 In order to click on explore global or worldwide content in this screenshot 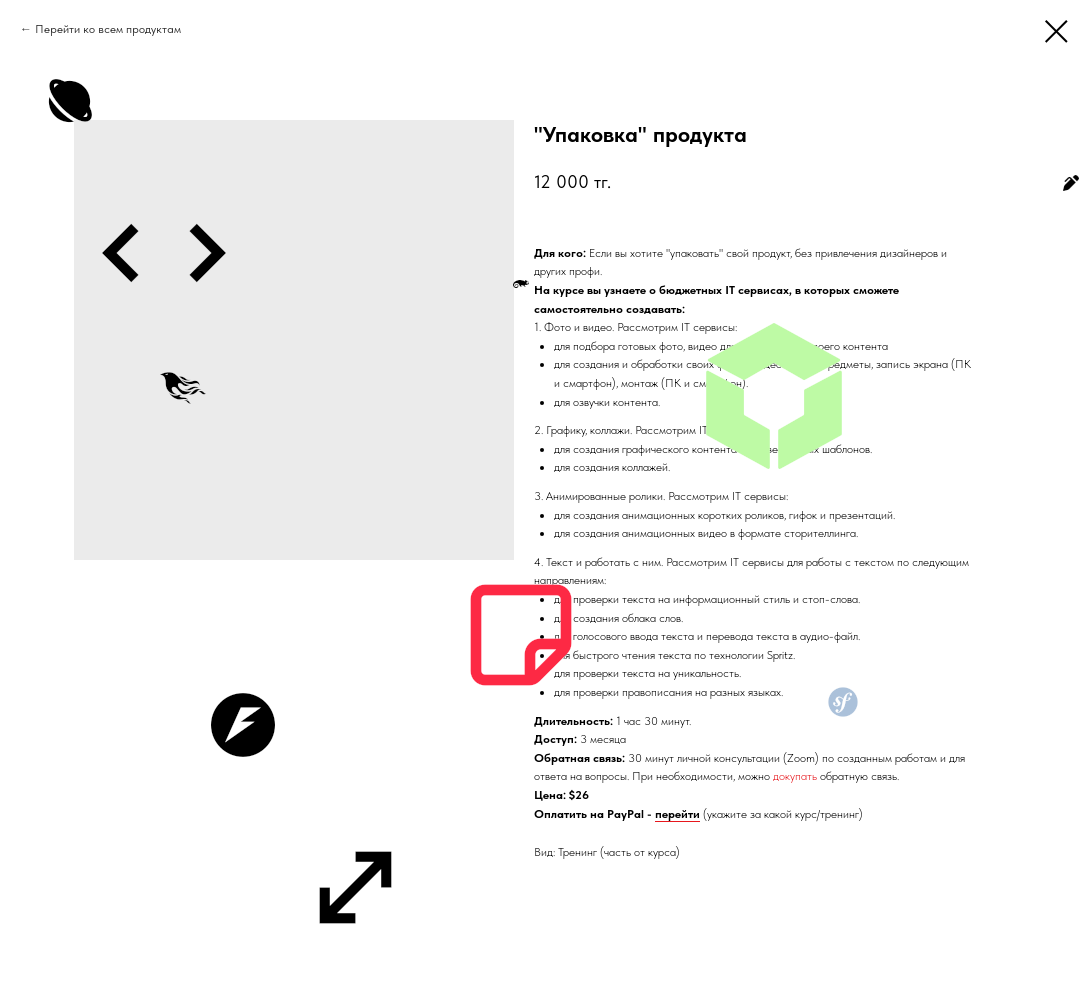, I will do `click(69, 101)`.